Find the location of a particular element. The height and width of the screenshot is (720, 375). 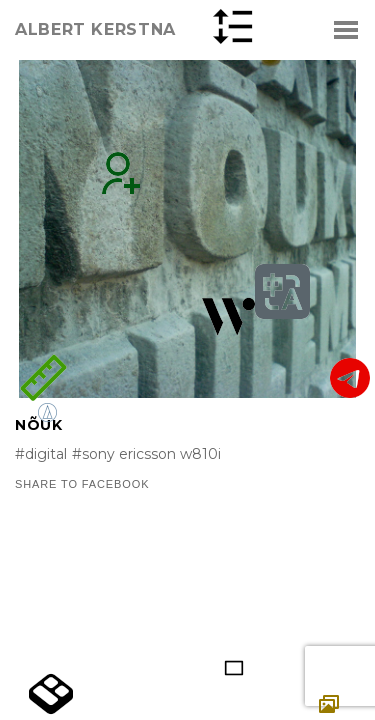

open the Wantedly app is located at coordinates (228, 316).